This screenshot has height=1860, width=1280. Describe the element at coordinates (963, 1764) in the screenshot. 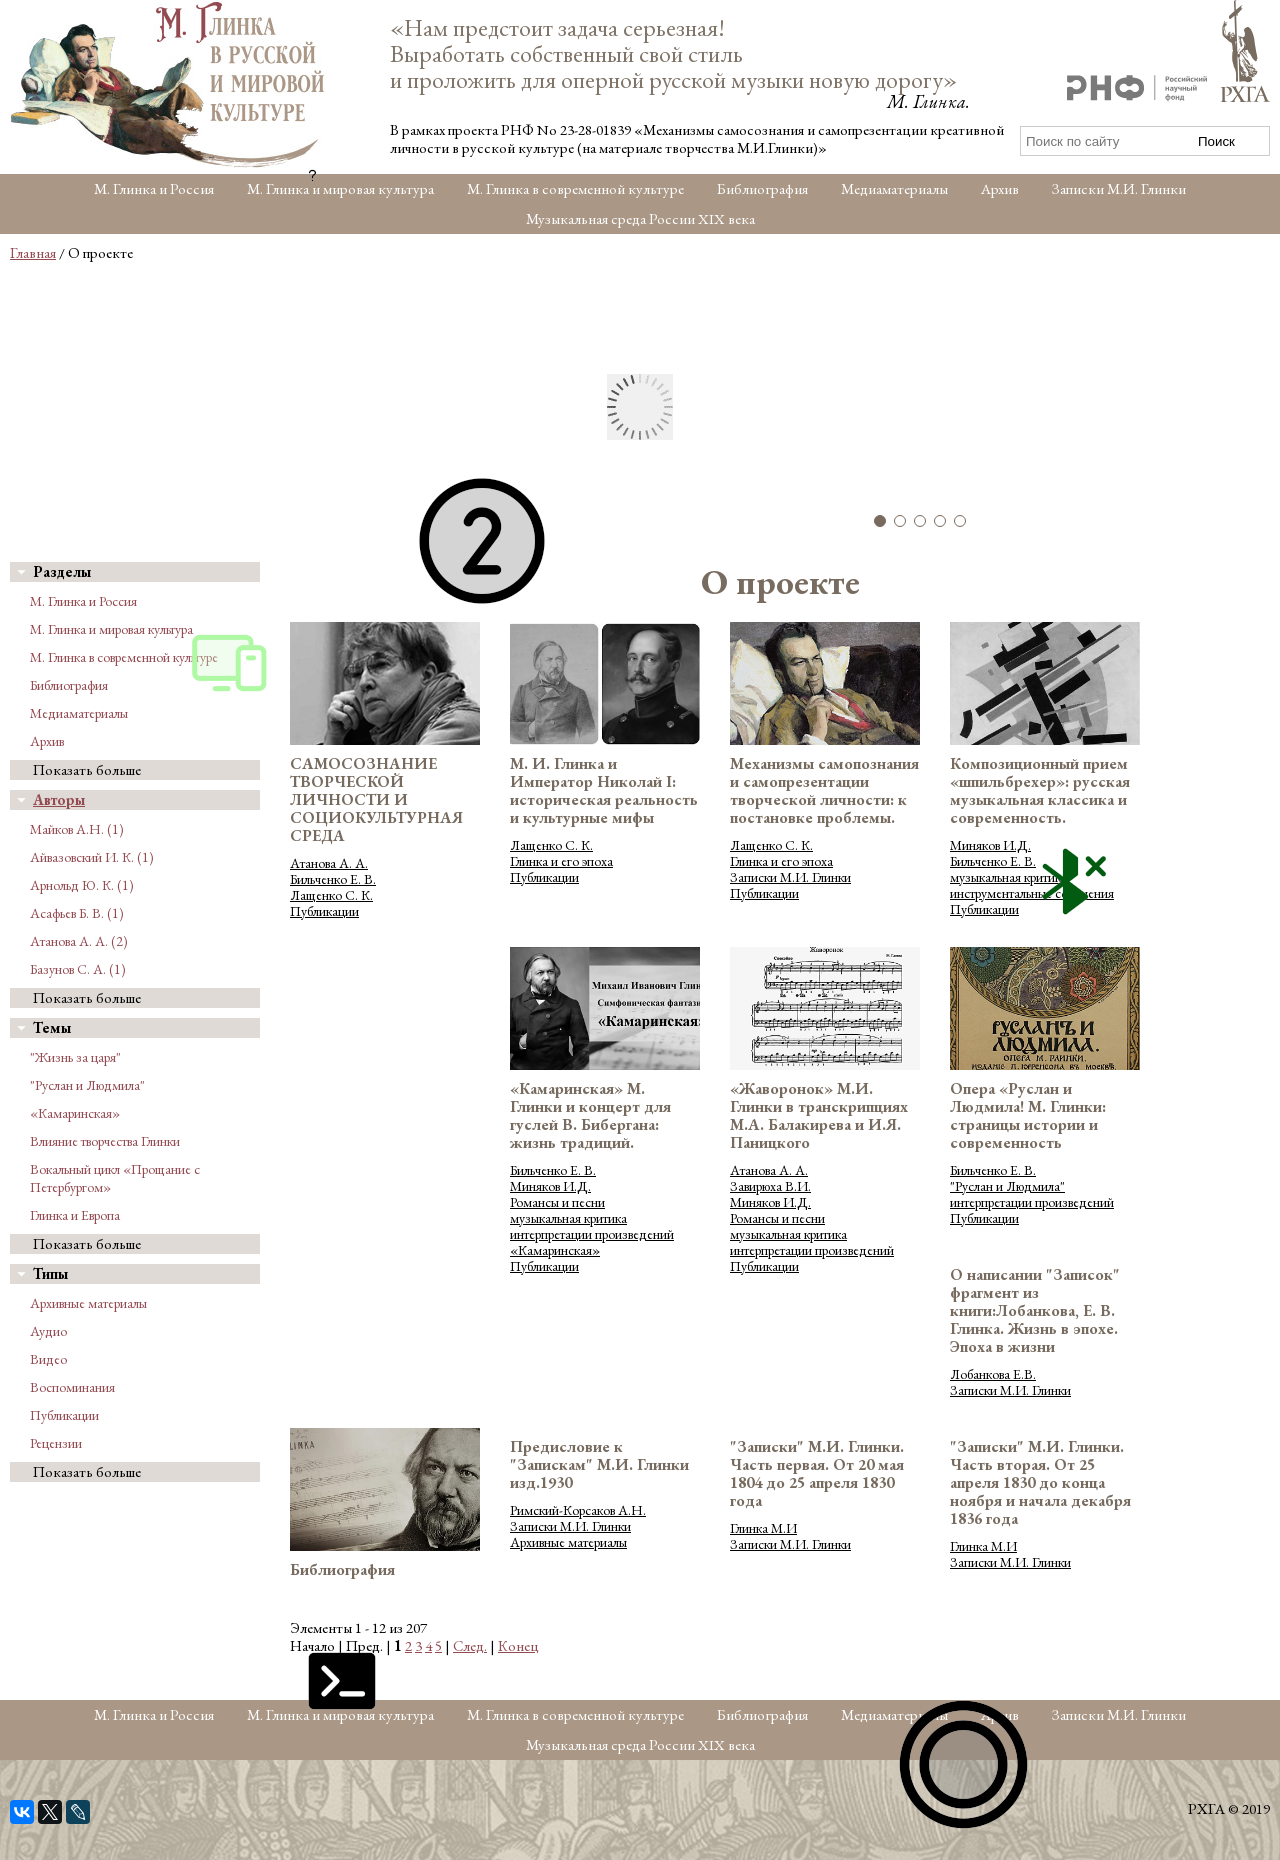

I see `start recording audio or video` at that location.